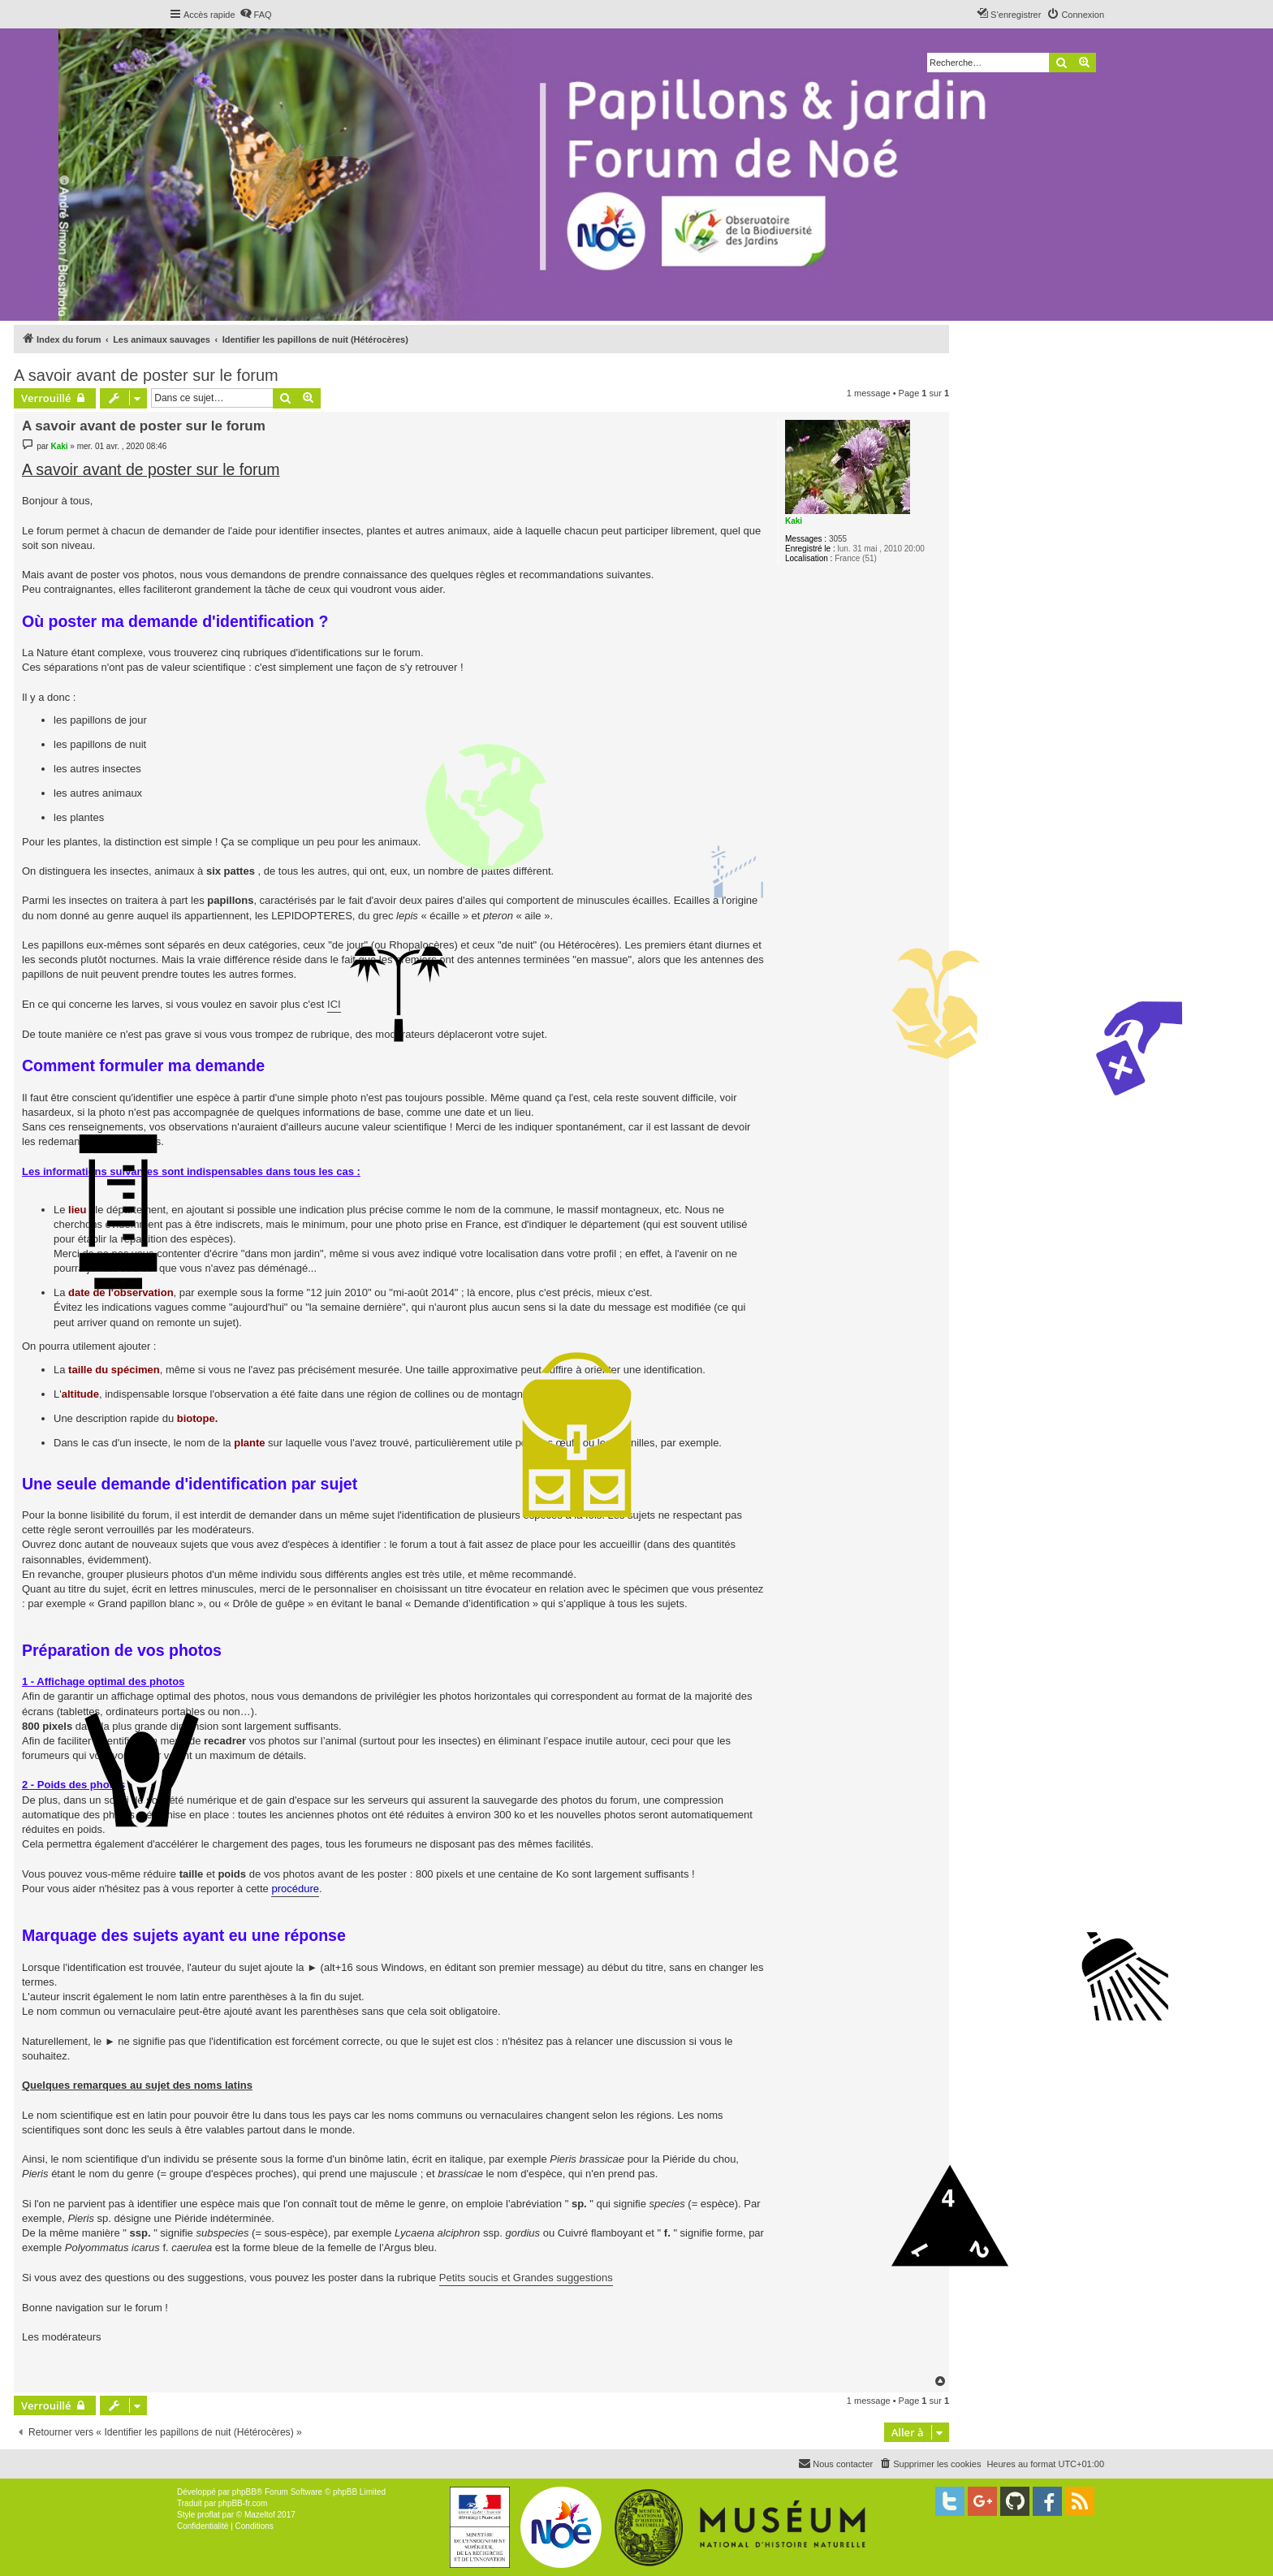 Image resolution: width=1273 pixels, height=2576 pixels. Describe the element at coordinates (119, 1212) in the screenshot. I see `view temperature or measurement settings` at that location.